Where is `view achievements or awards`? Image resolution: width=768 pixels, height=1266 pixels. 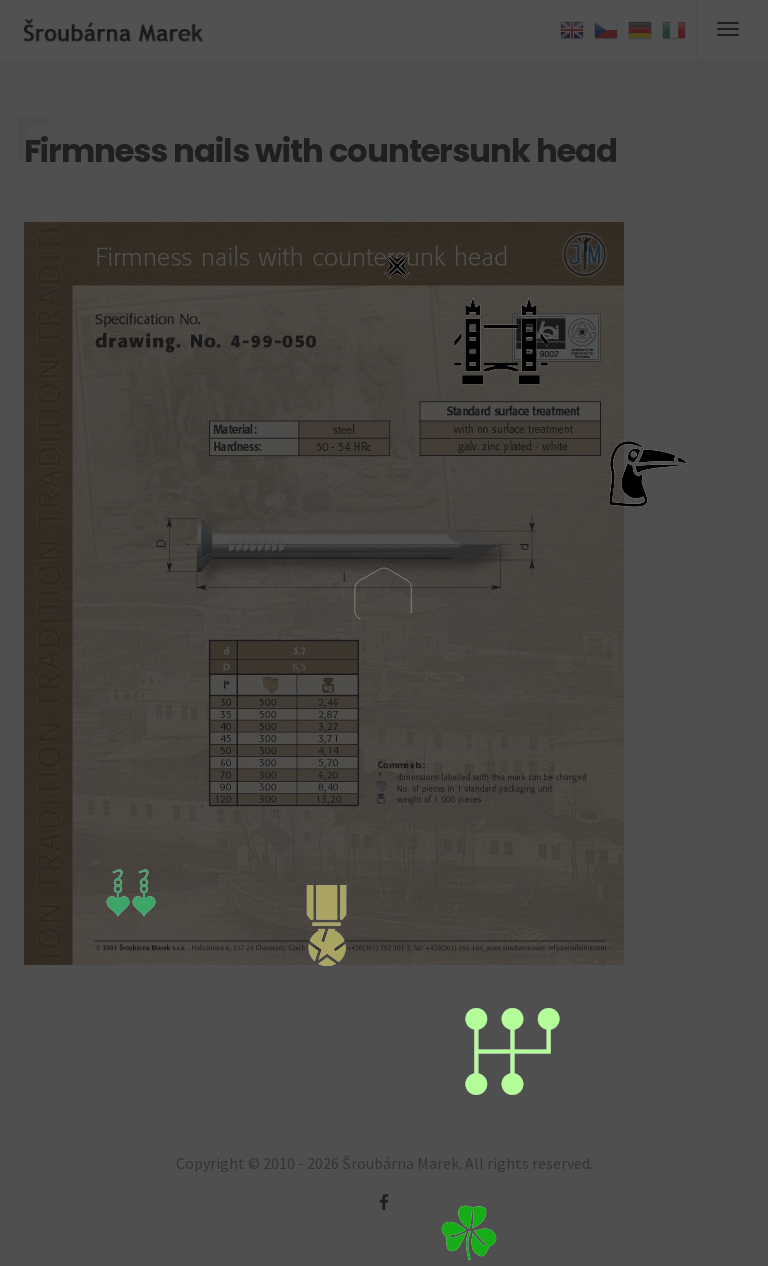
view achievements or awards is located at coordinates (326, 925).